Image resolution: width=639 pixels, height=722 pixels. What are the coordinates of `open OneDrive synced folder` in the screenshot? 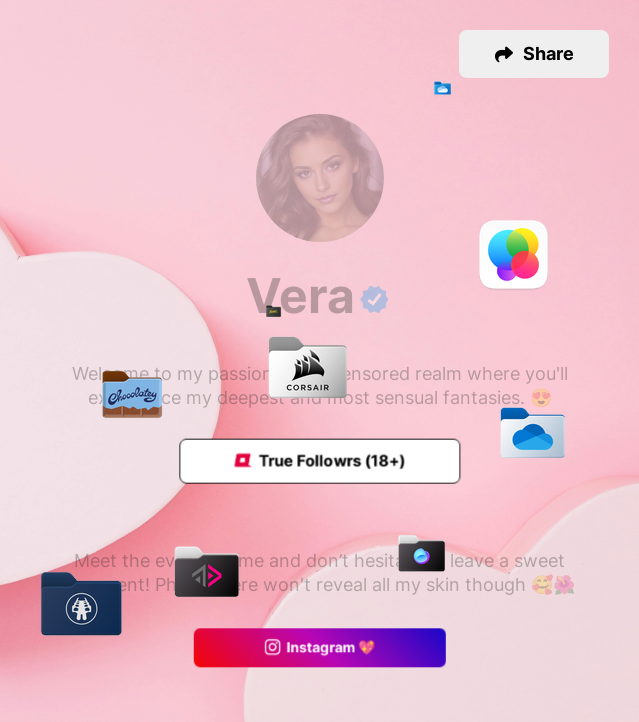 It's located at (442, 88).